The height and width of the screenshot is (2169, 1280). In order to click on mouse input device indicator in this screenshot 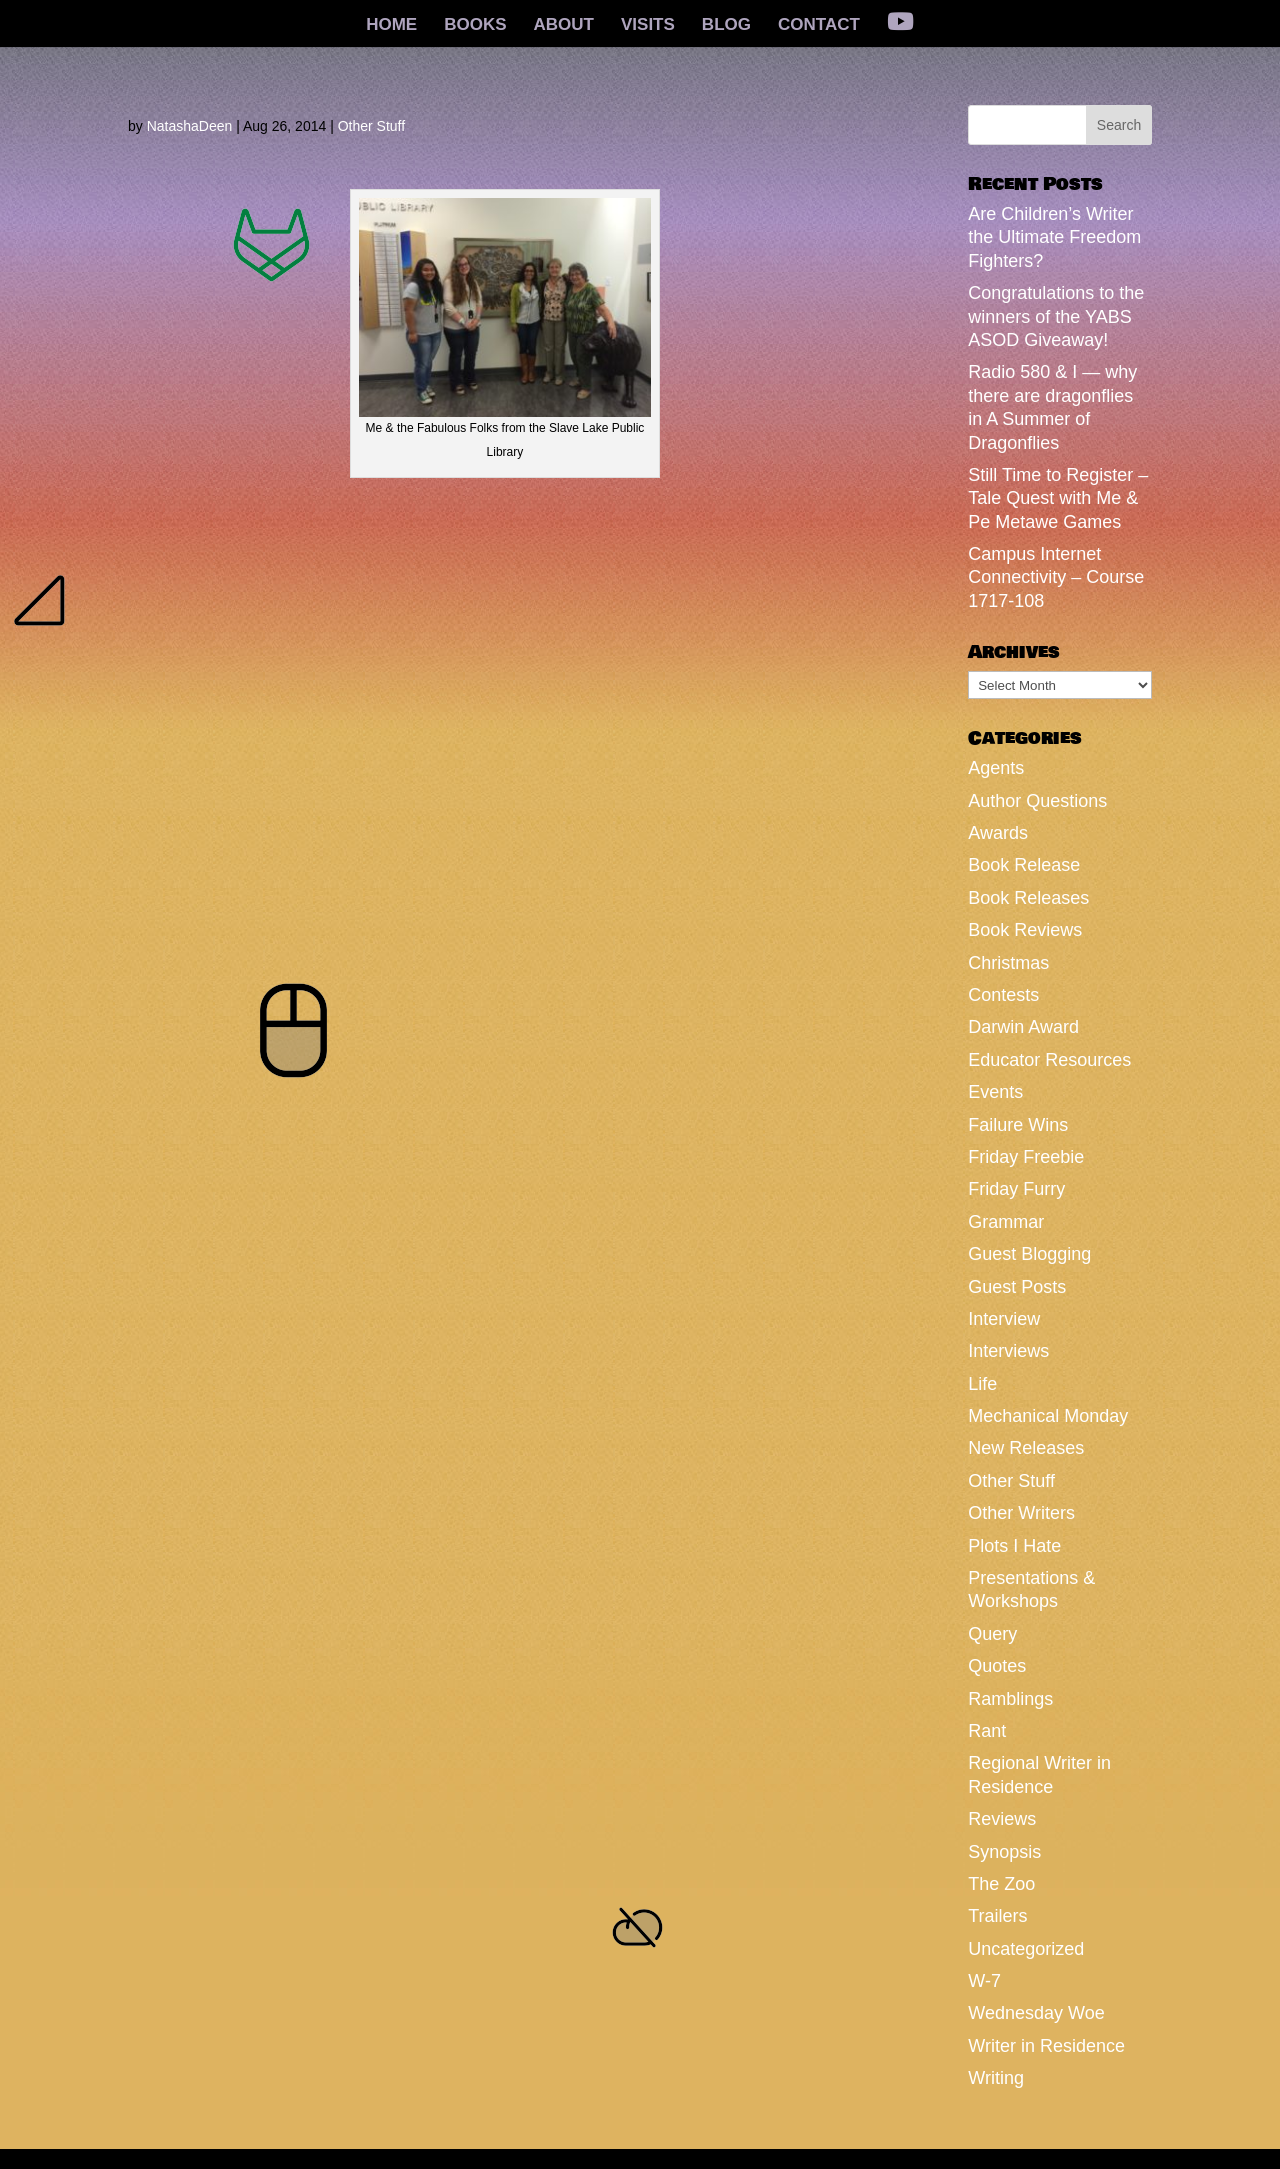, I will do `click(293, 1030)`.